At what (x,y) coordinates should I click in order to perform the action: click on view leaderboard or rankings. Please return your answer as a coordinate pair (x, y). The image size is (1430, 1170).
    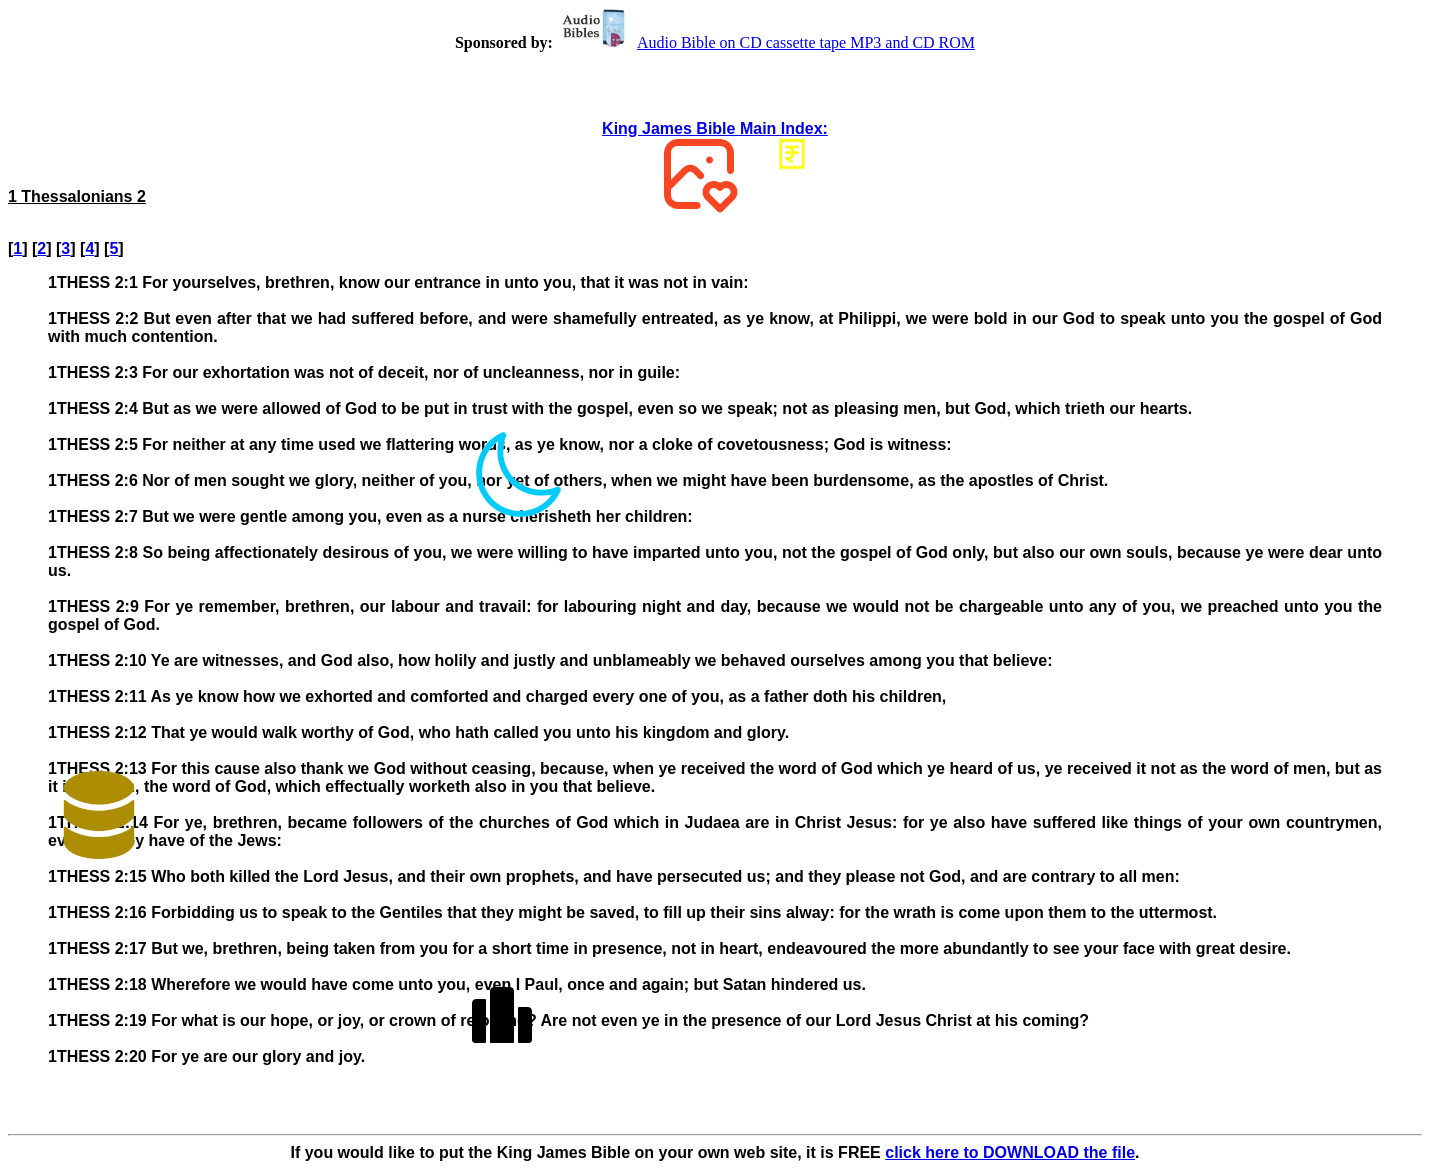
    Looking at the image, I should click on (502, 1015).